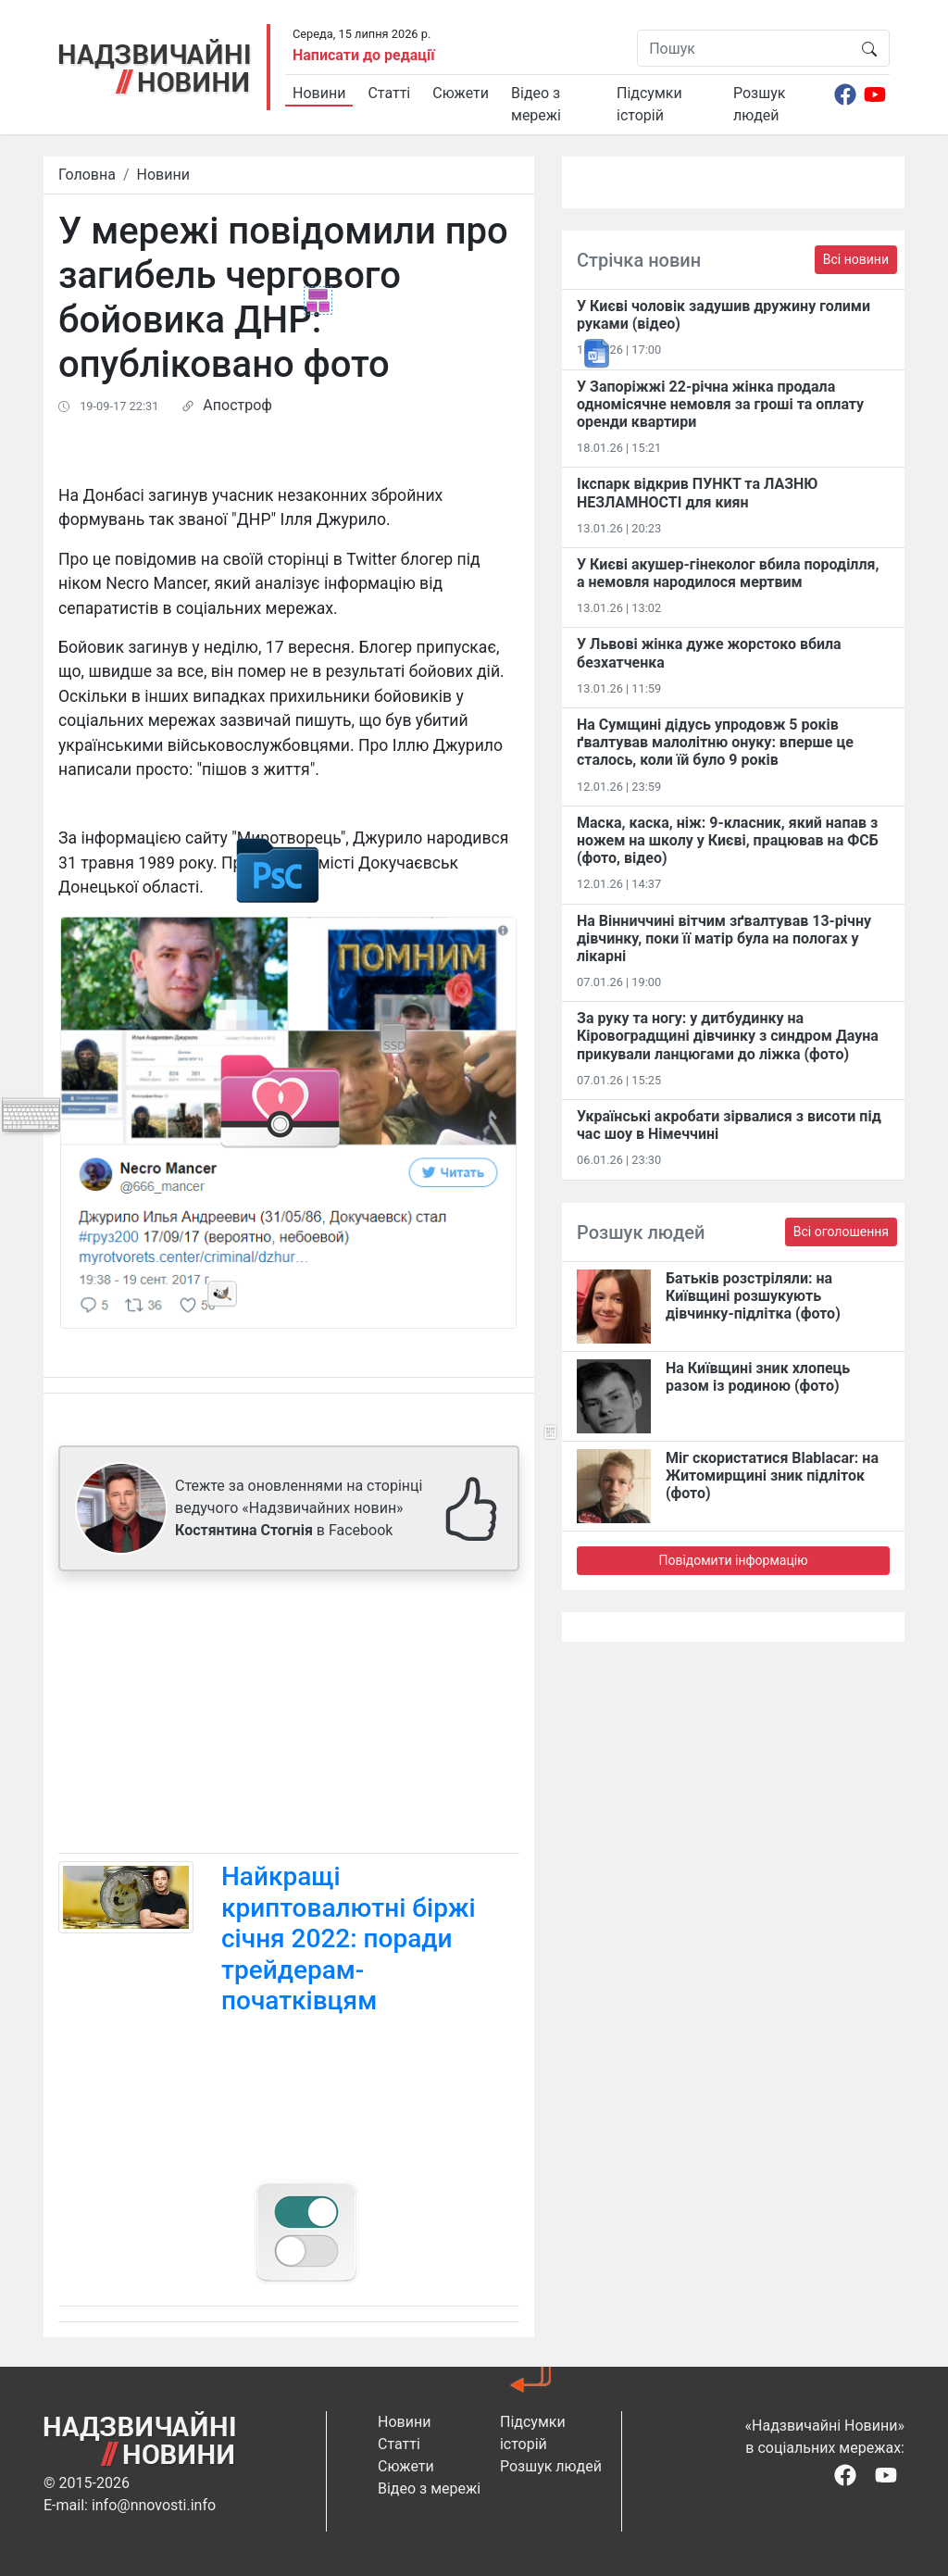 This screenshot has height=2576, width=948. What do you see at coordinates (550, 1432) in the screenshot?
I see `indicates a binary or raw data file` at bounding box center [550, 1432].